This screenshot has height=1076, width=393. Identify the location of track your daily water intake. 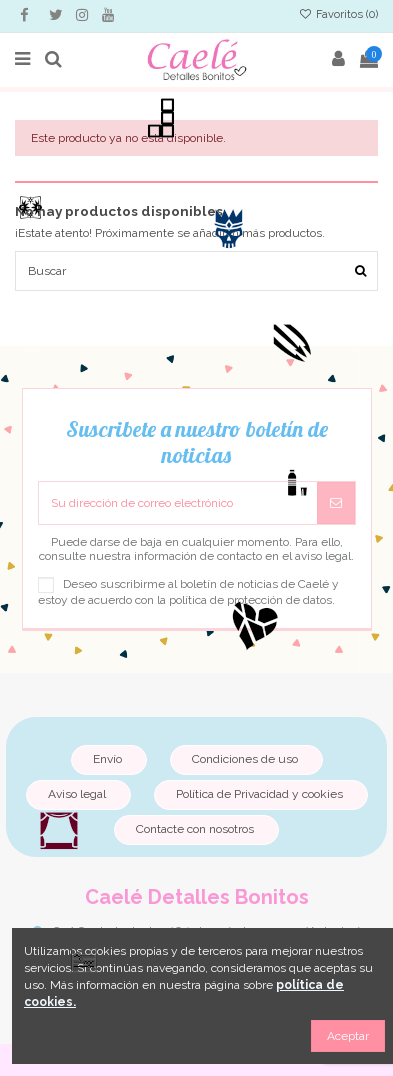
(297, 482).